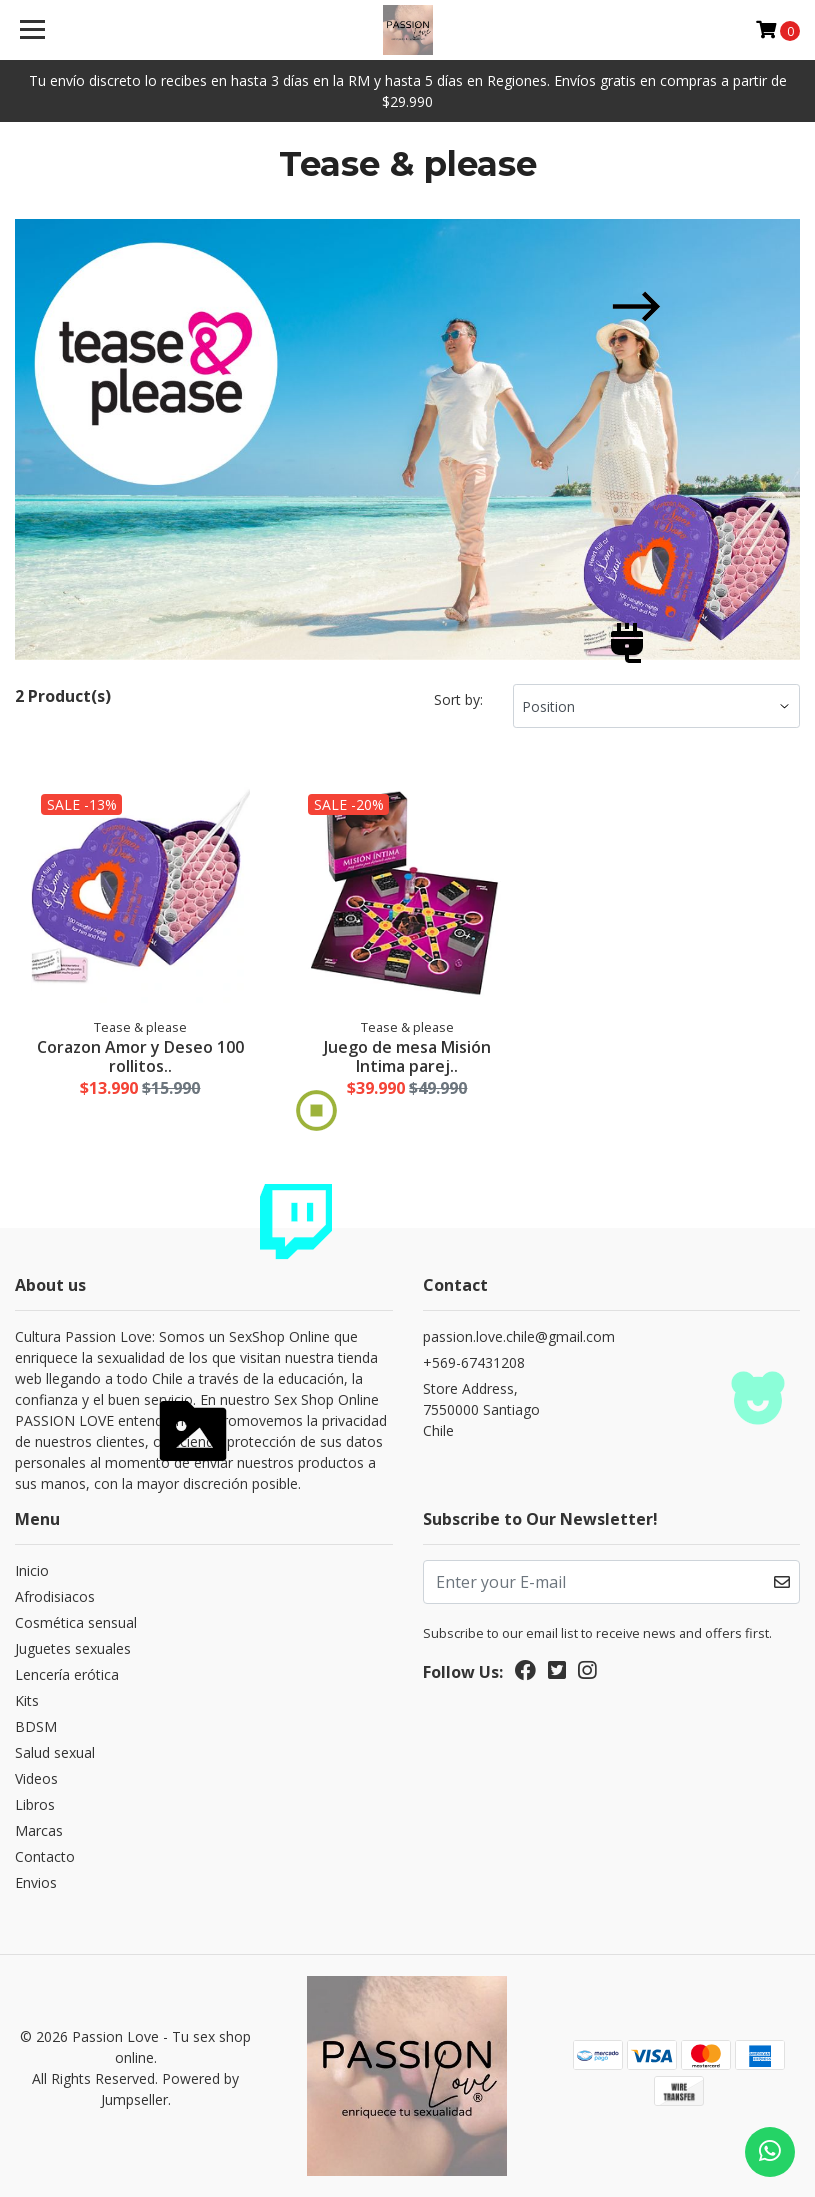 The image size is (815, 2197). I want to click on stop media playback, so click(316, 1110).